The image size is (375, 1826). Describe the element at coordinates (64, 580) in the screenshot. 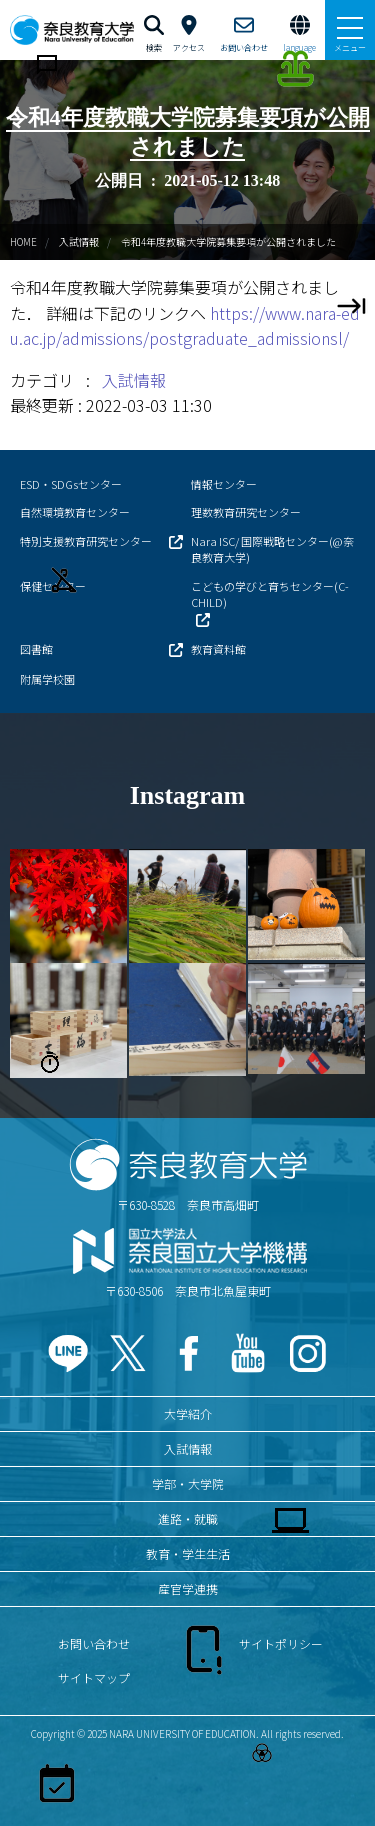

I see `disable vector triangle tool` at that location.